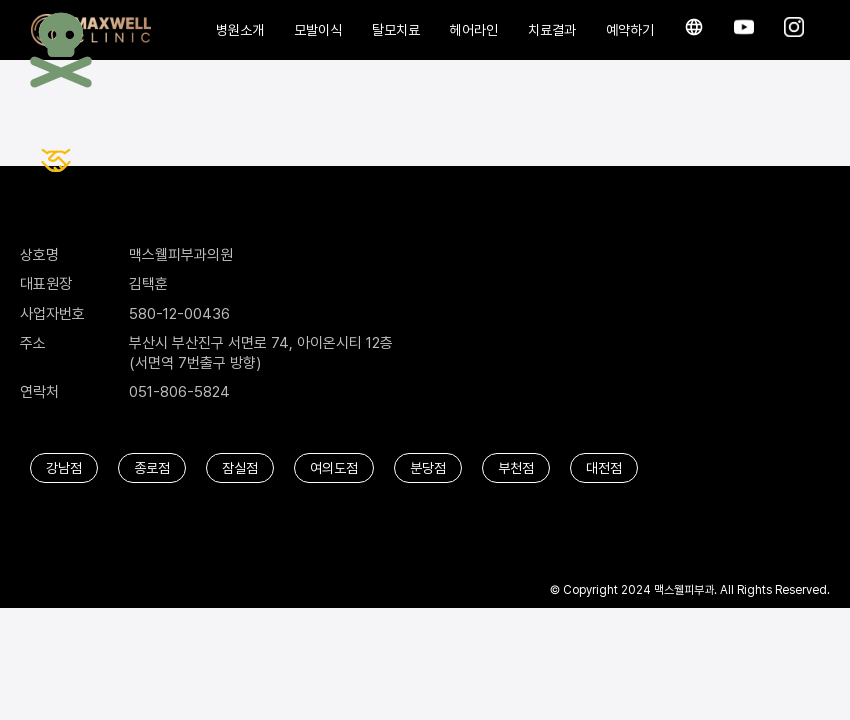 This screenshot has height=720, width=850. What do you see at coordinates (56, 160) in the screenshot?
I see `initiate a partnership or collaboration` at bounding box center [56, 160].